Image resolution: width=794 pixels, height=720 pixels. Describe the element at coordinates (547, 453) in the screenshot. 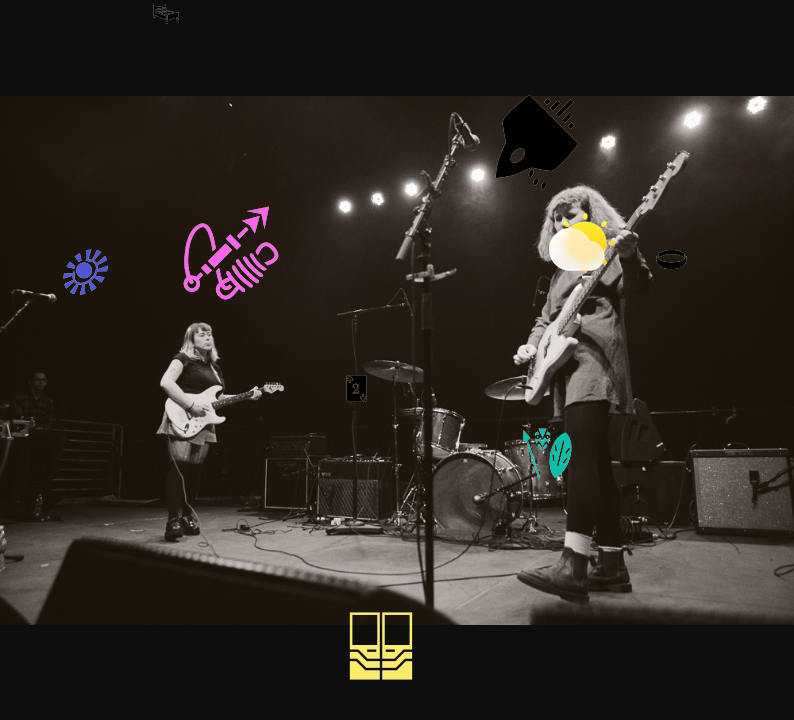

I see `access tribal or primitive gear category` at that location.